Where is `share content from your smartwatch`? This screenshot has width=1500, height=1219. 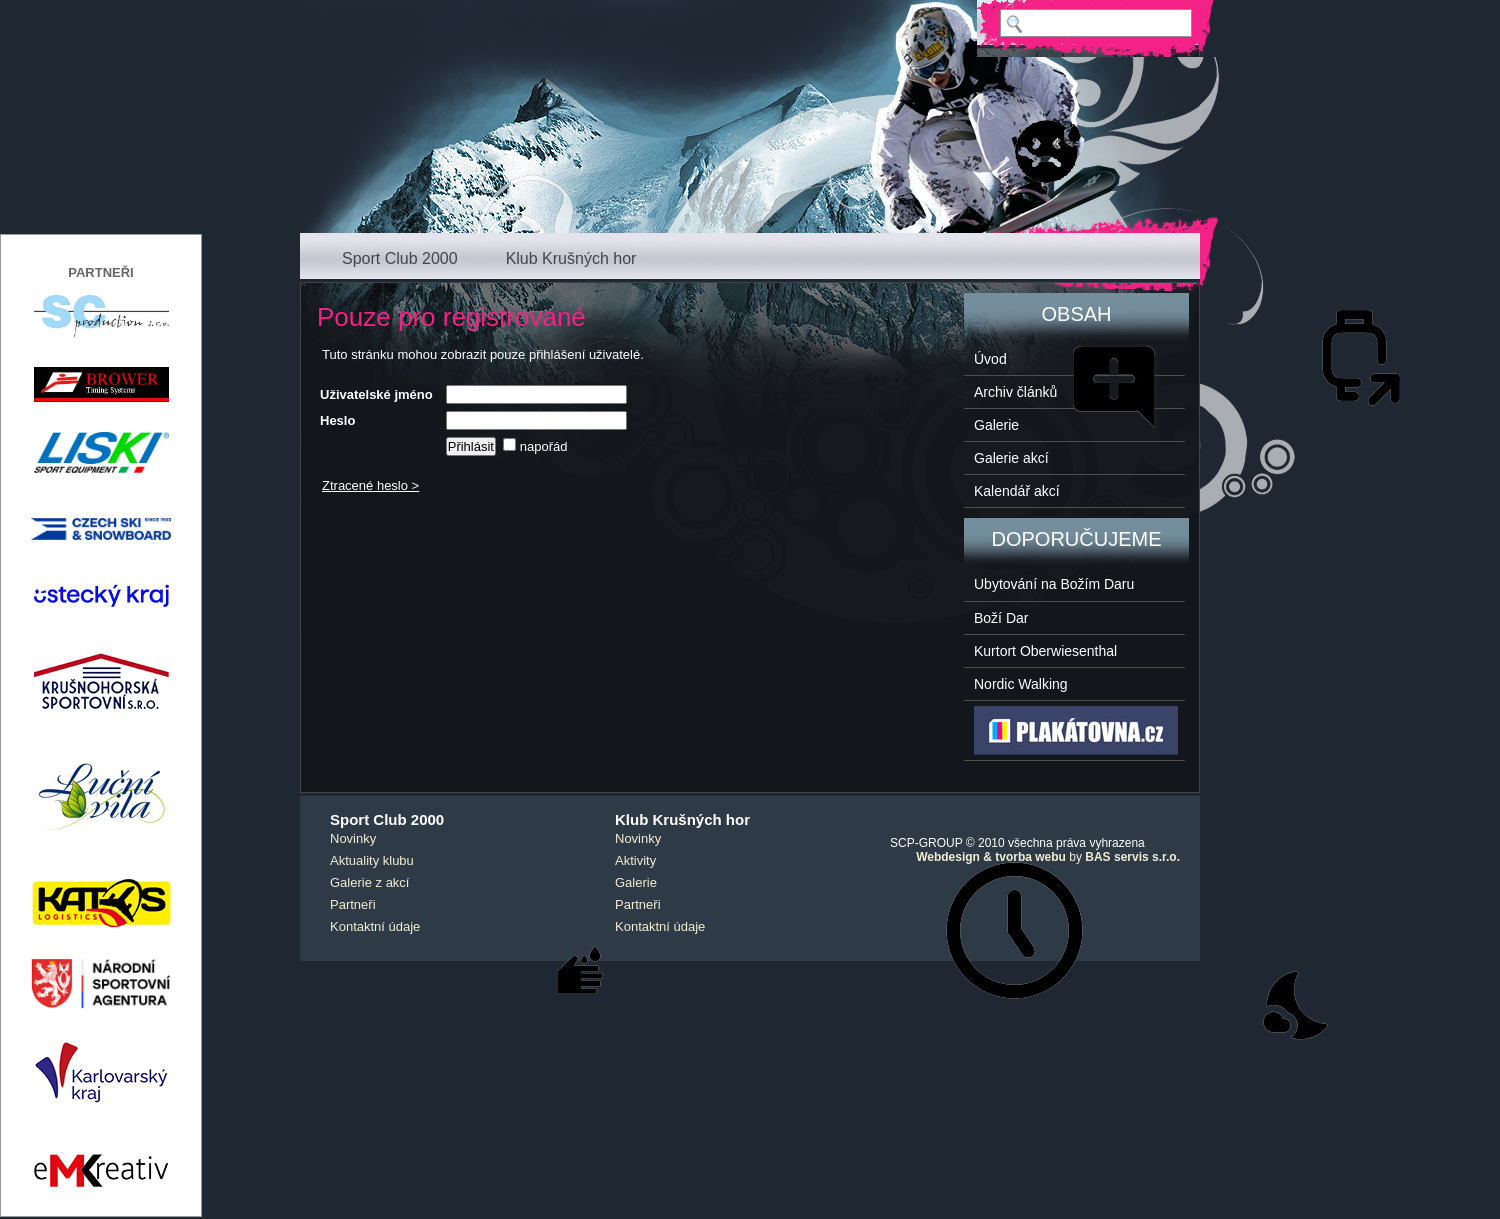
share content from your smartwatch is located at coordinates (1354, 355).